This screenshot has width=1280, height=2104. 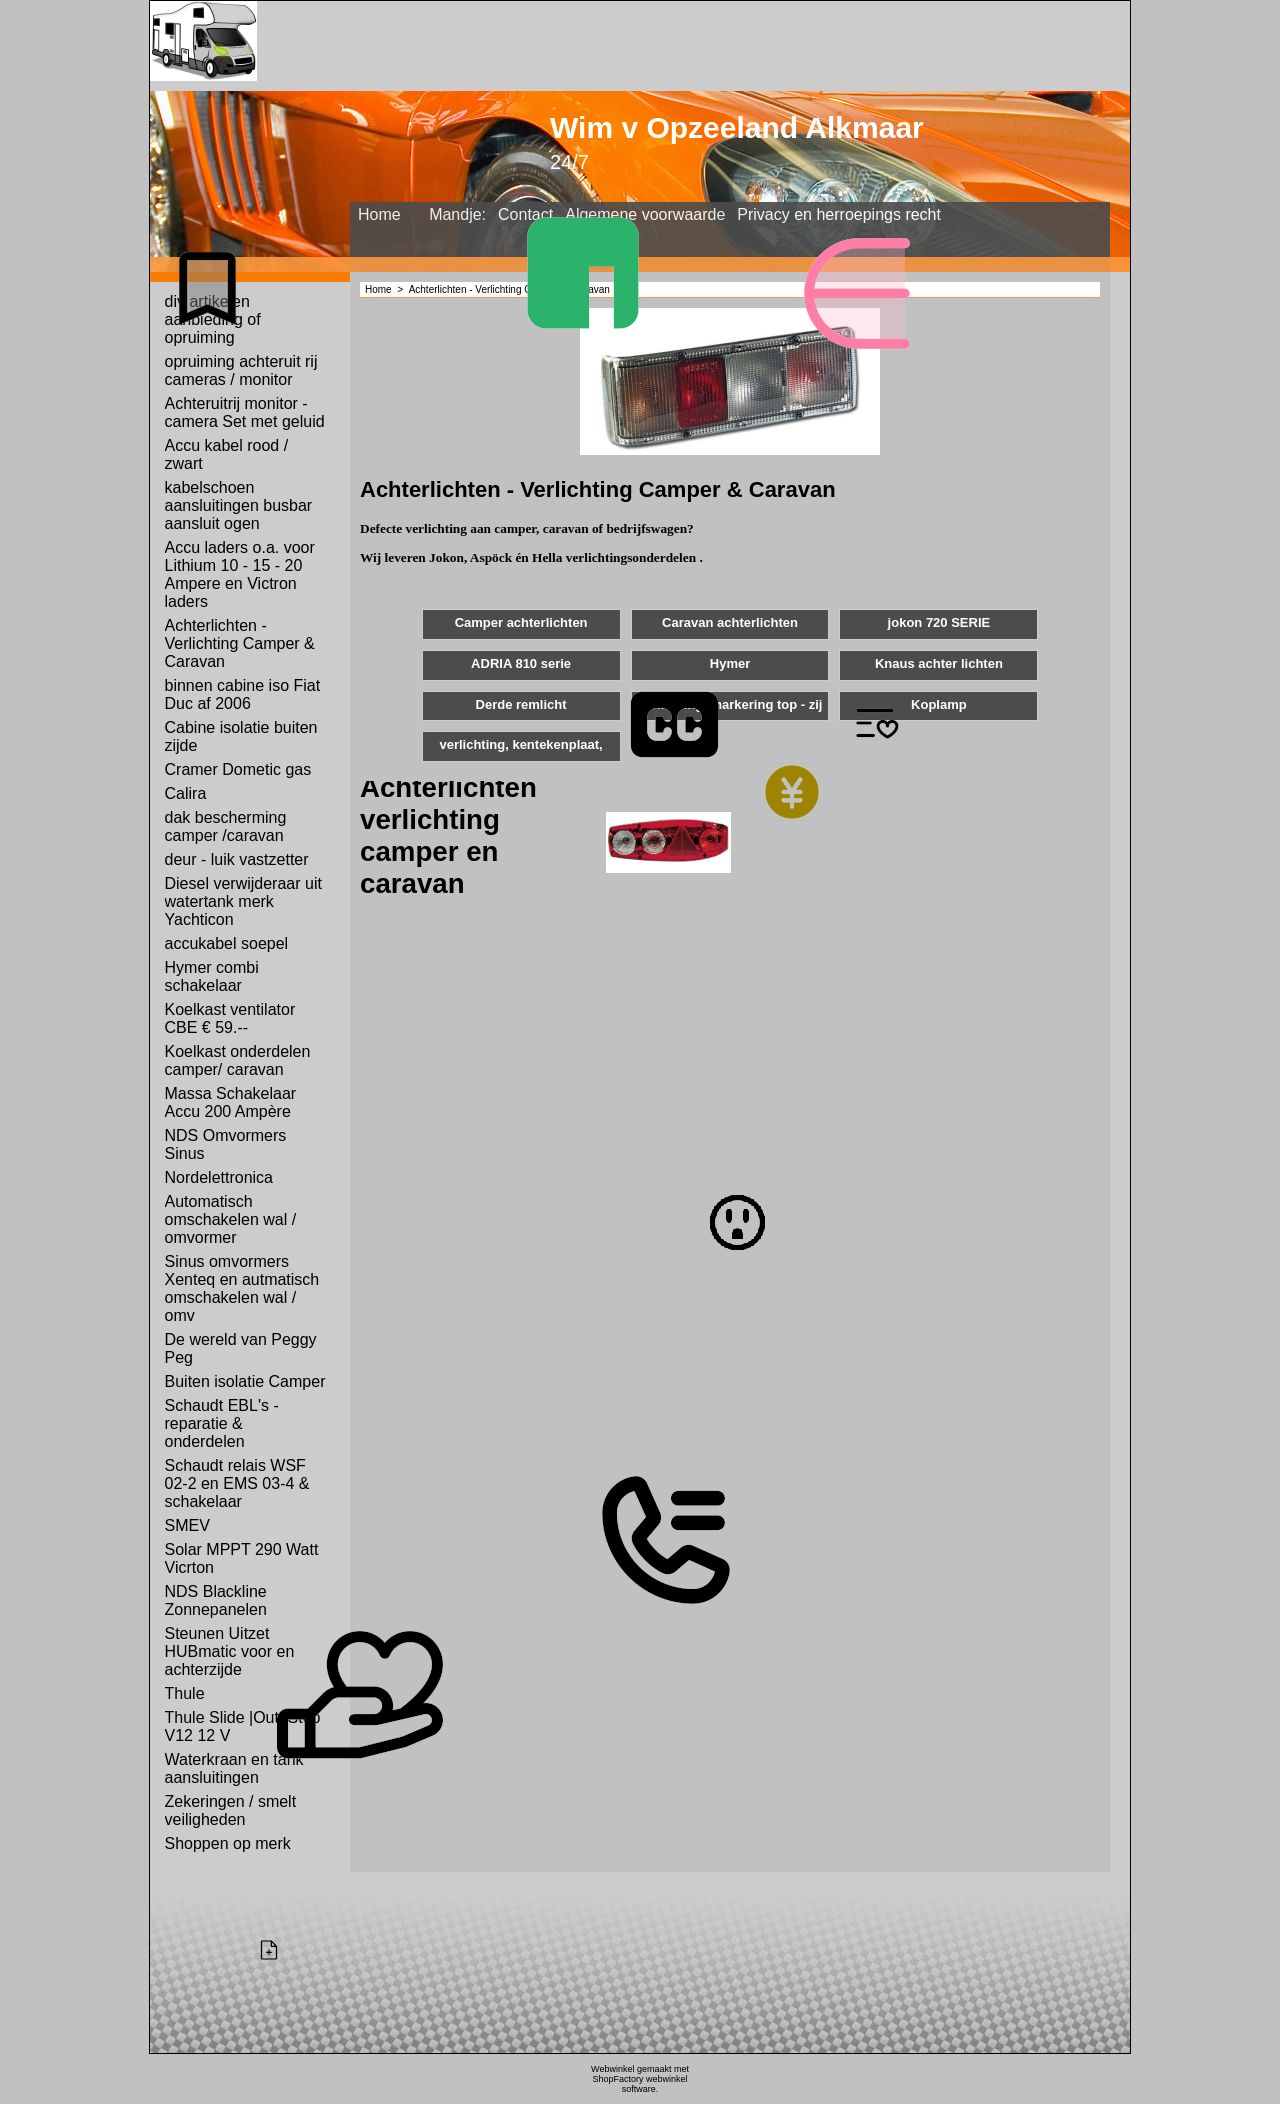 I want to click on view your favorites list, so click(x=875, y=723).